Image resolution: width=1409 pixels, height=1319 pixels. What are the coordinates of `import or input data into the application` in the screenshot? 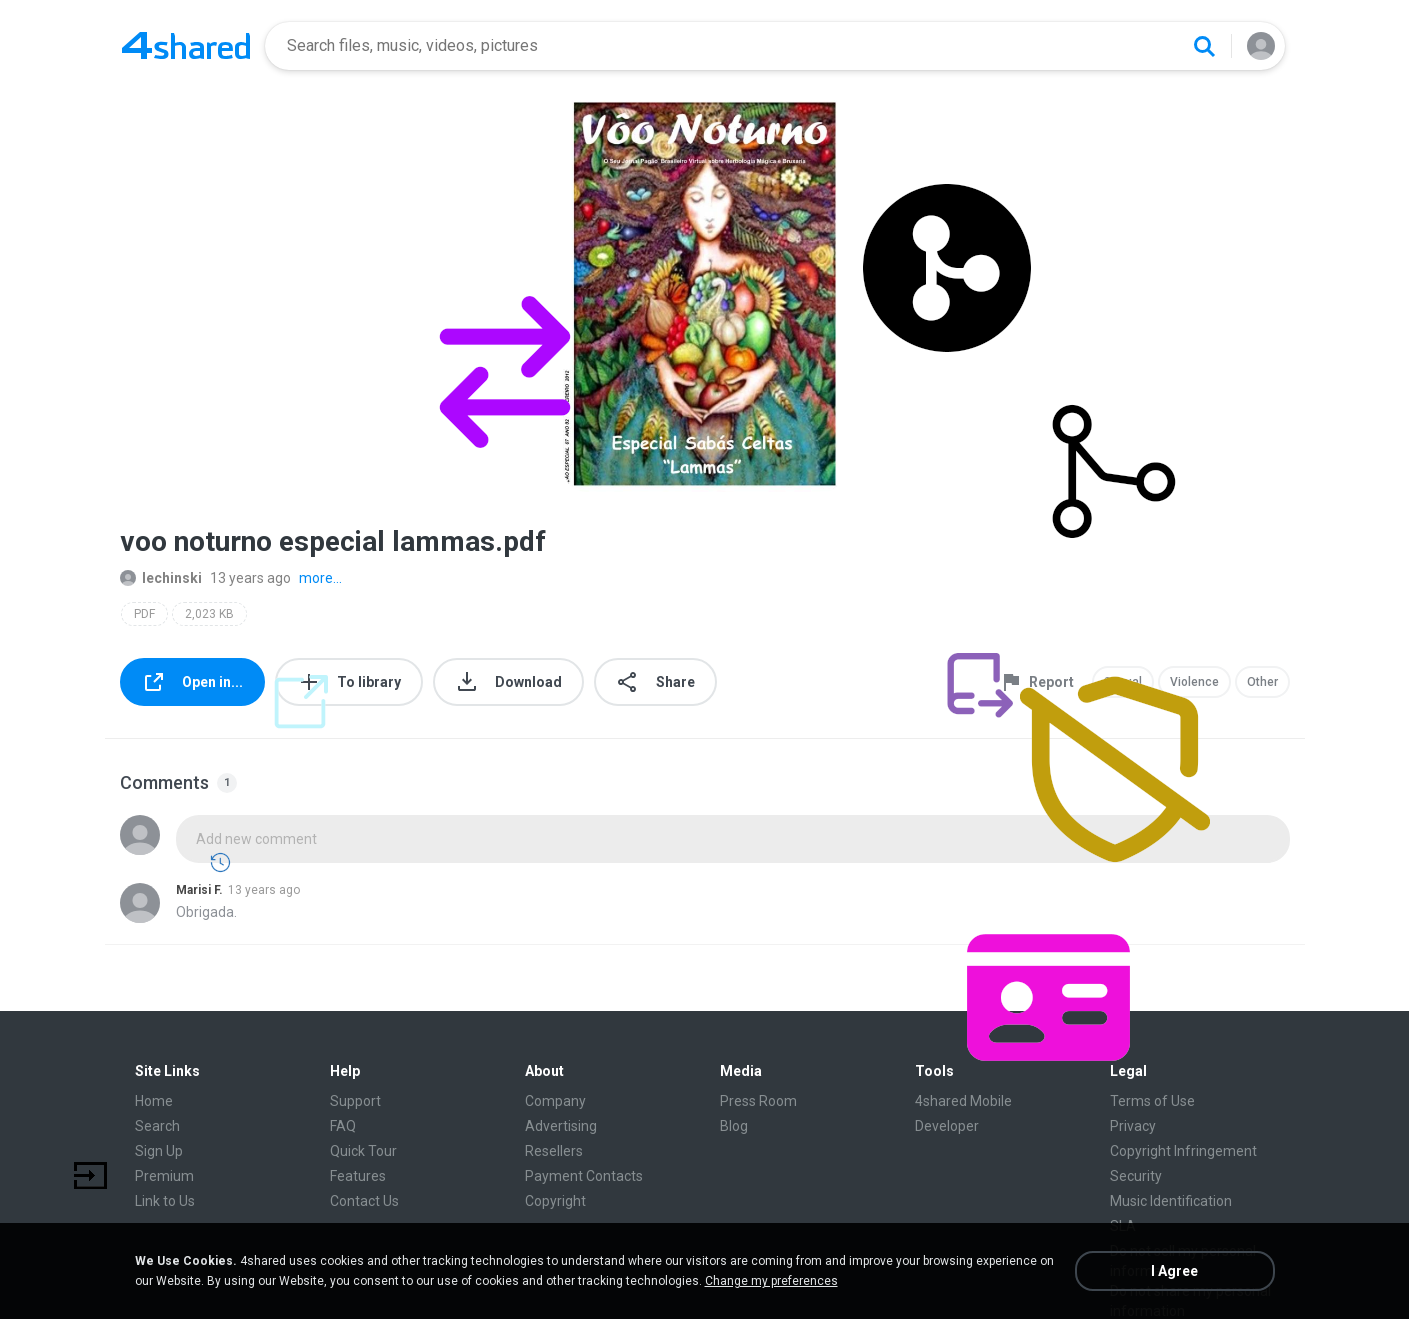 It's located at (90, 1175).